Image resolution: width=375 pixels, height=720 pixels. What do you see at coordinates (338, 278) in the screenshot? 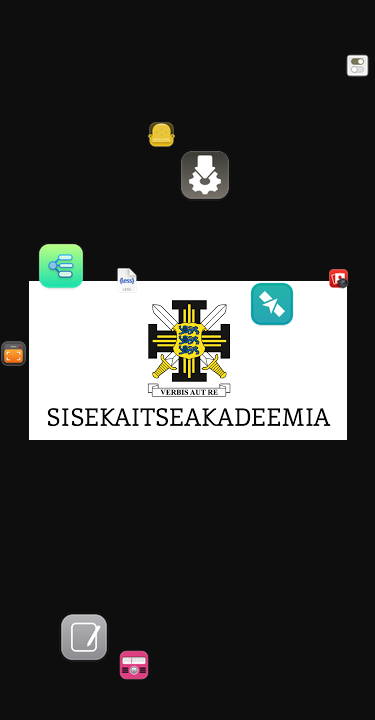
I see `open cheese webcam app` at bounding box center [338, 278].